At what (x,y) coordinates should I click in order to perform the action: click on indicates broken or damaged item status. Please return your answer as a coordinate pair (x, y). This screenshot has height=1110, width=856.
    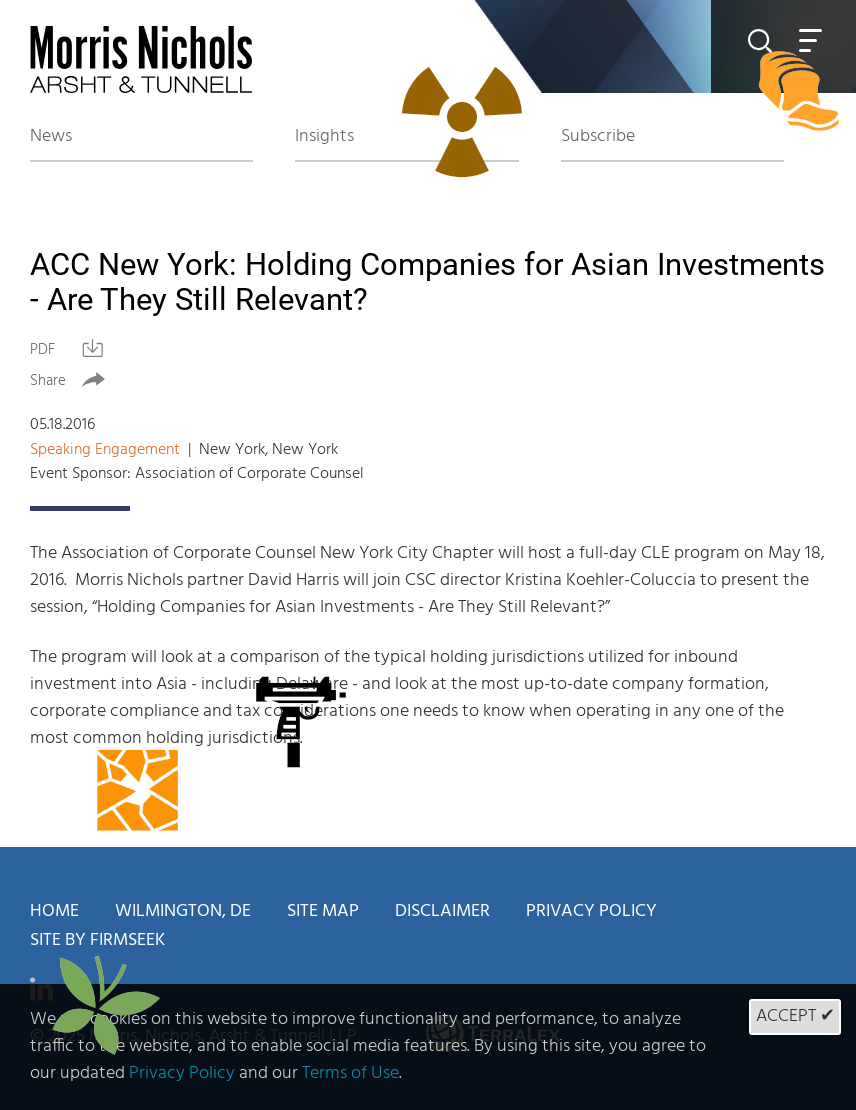
    Looking at the image, I should click on (137, 790).